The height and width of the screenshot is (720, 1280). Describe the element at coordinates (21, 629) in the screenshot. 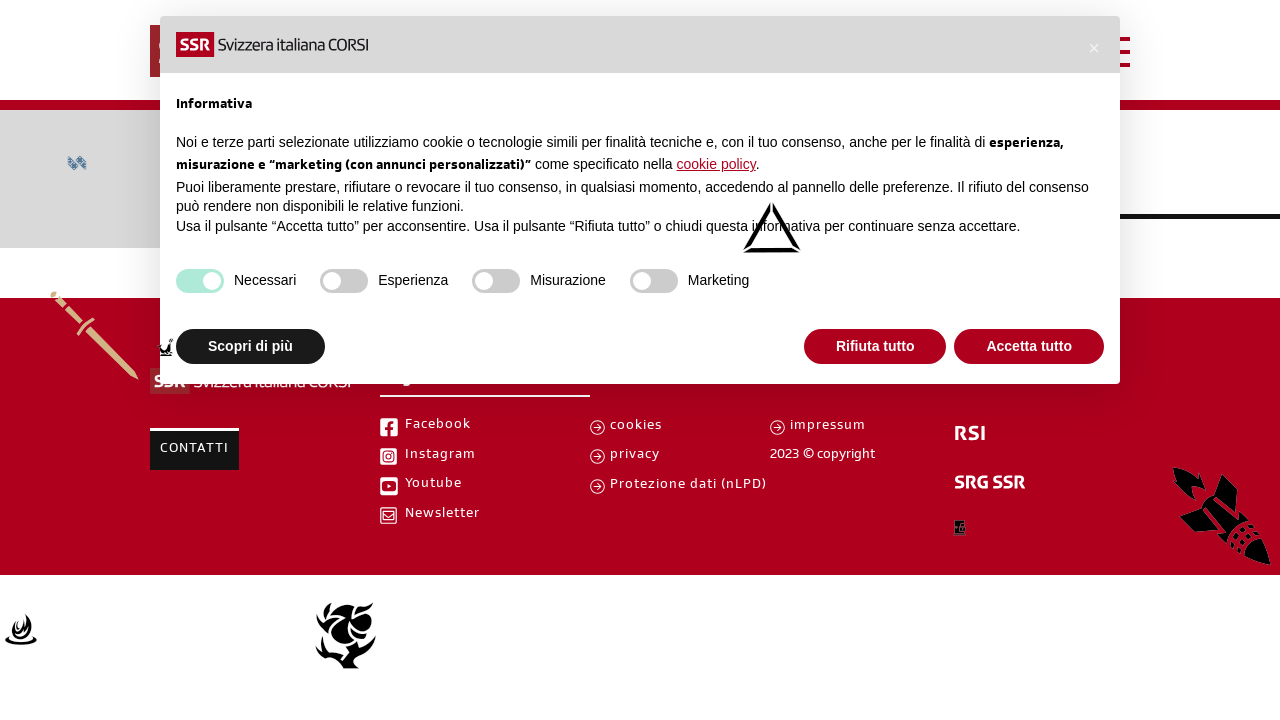

I see `indicates a fire hazard or danger zone` at that location.